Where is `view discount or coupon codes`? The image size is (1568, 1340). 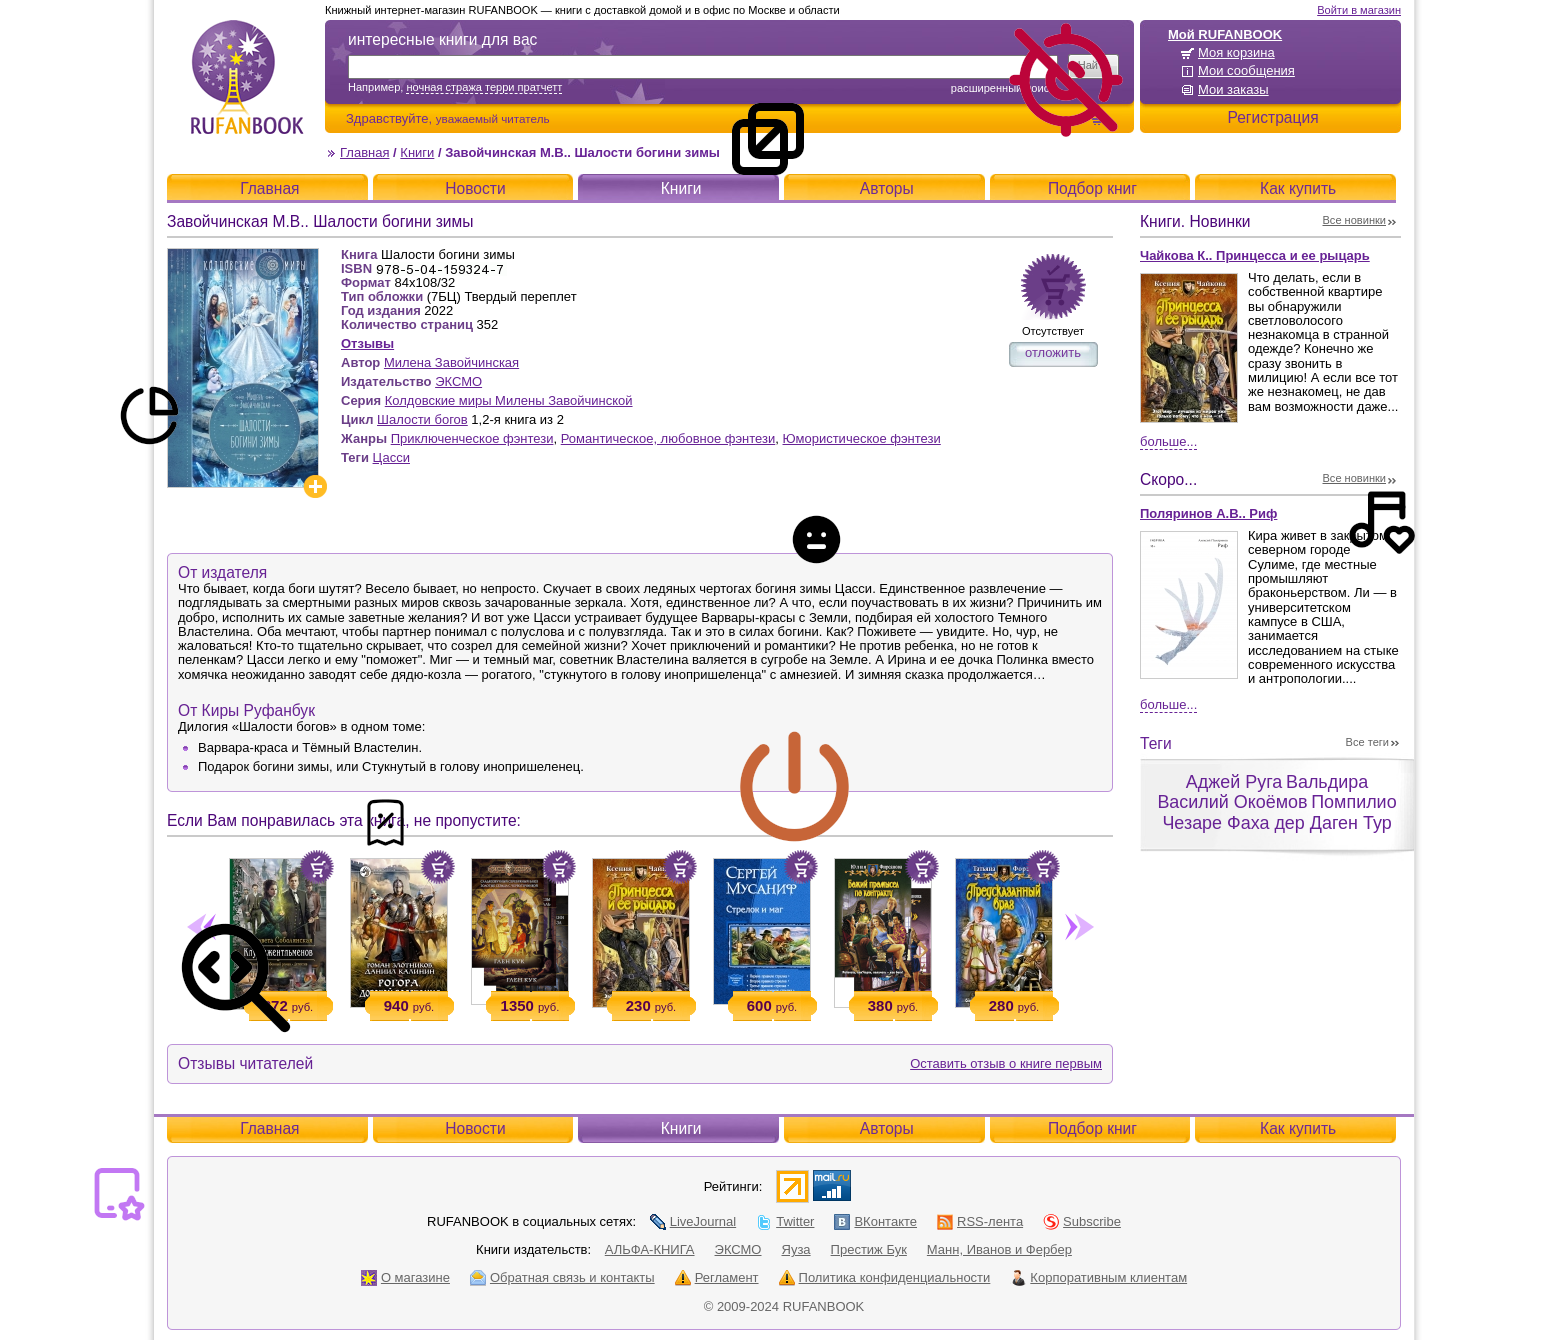
view discount or coupon codes is located at coordinates (385, 822).